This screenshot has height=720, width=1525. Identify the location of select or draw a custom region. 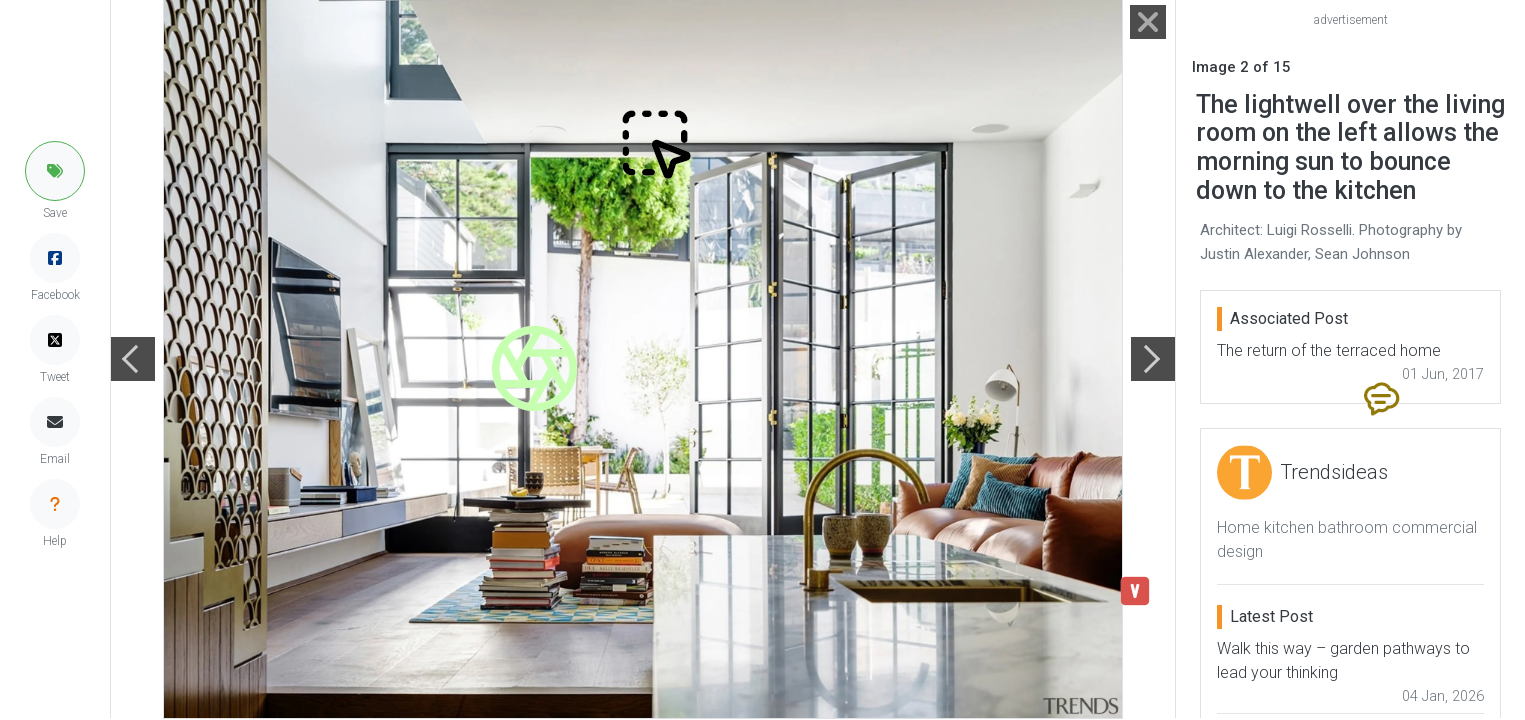
(655, 143).